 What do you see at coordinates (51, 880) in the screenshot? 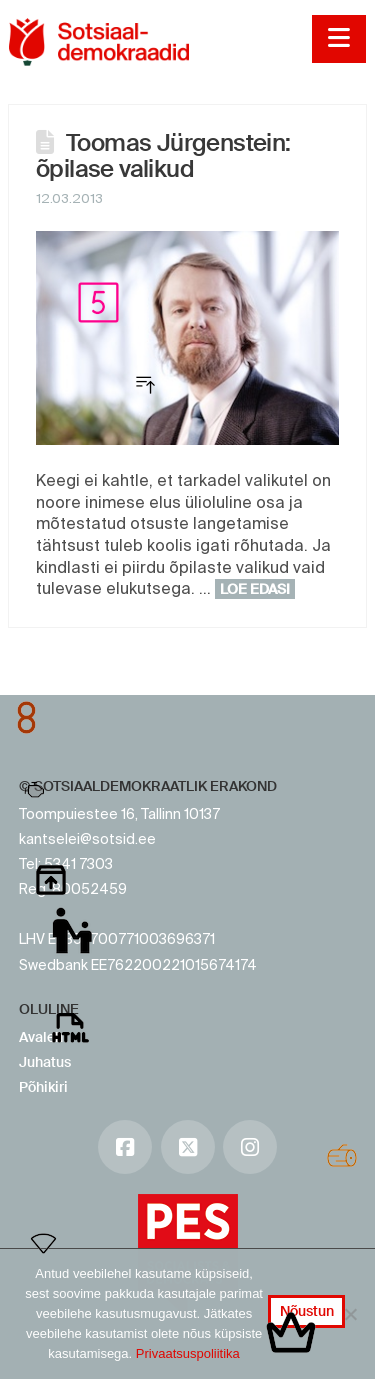
I see `upload or export a package` at bounding box center [51, 880].